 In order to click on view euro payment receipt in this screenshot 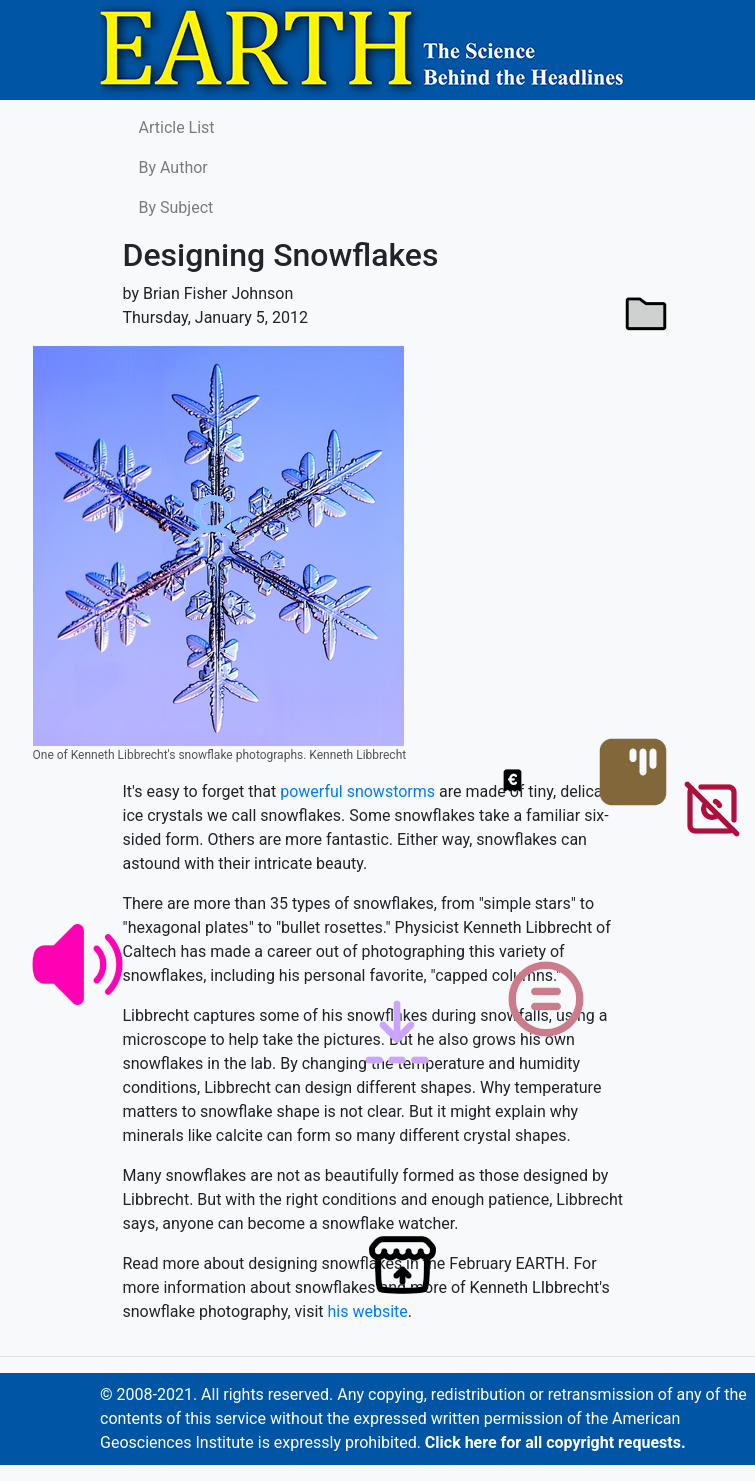, I will do `click(512, 780)`.